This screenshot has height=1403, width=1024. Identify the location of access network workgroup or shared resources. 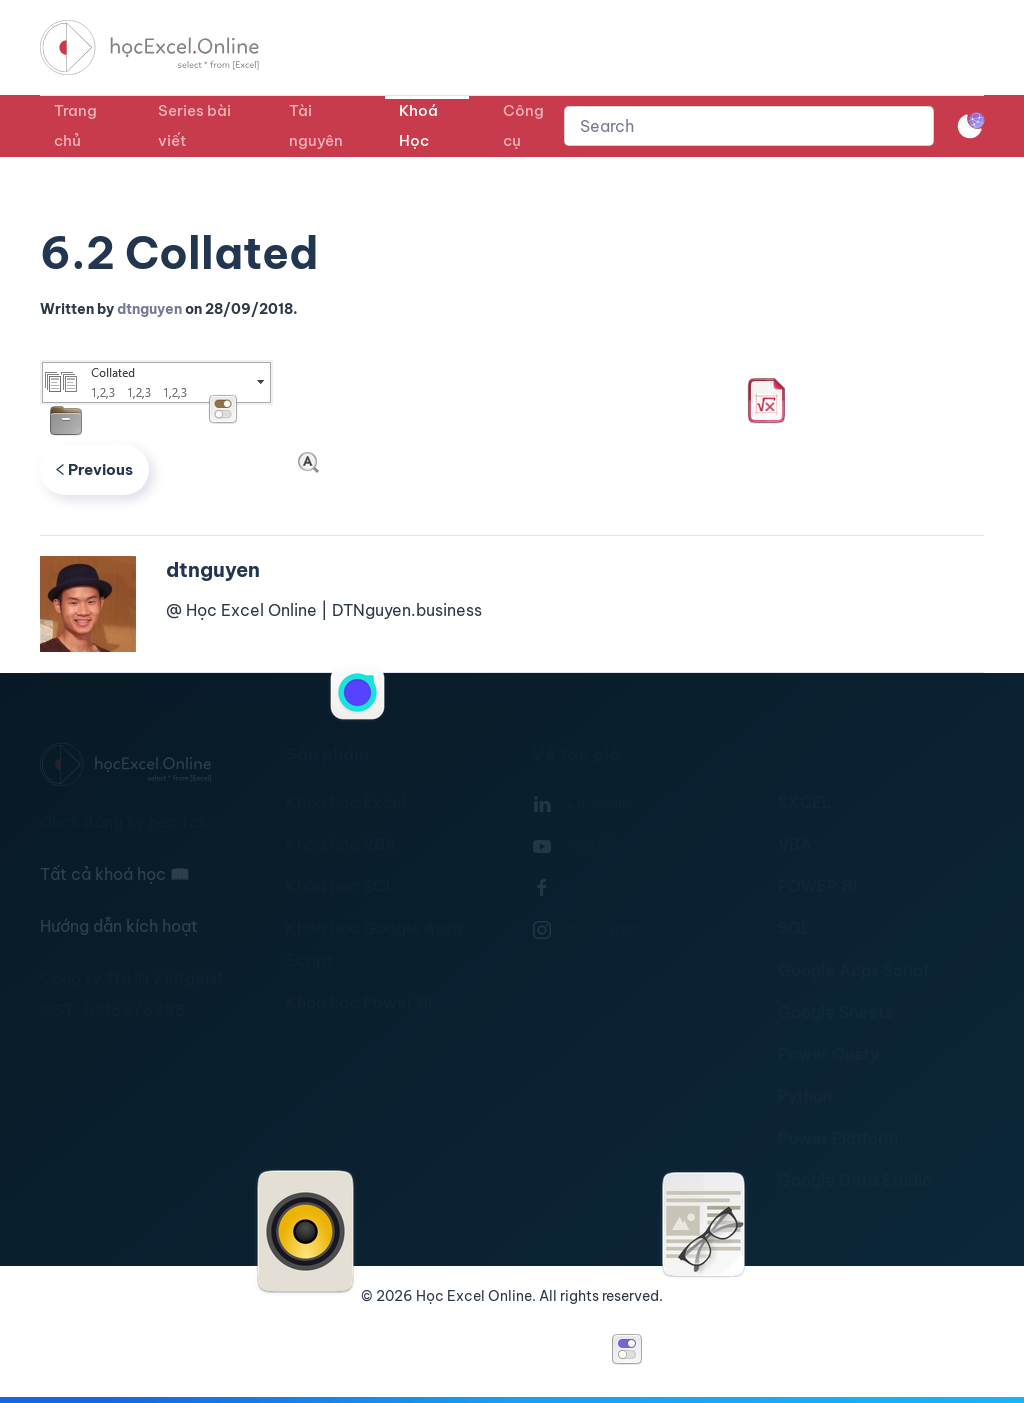
(976, 120).